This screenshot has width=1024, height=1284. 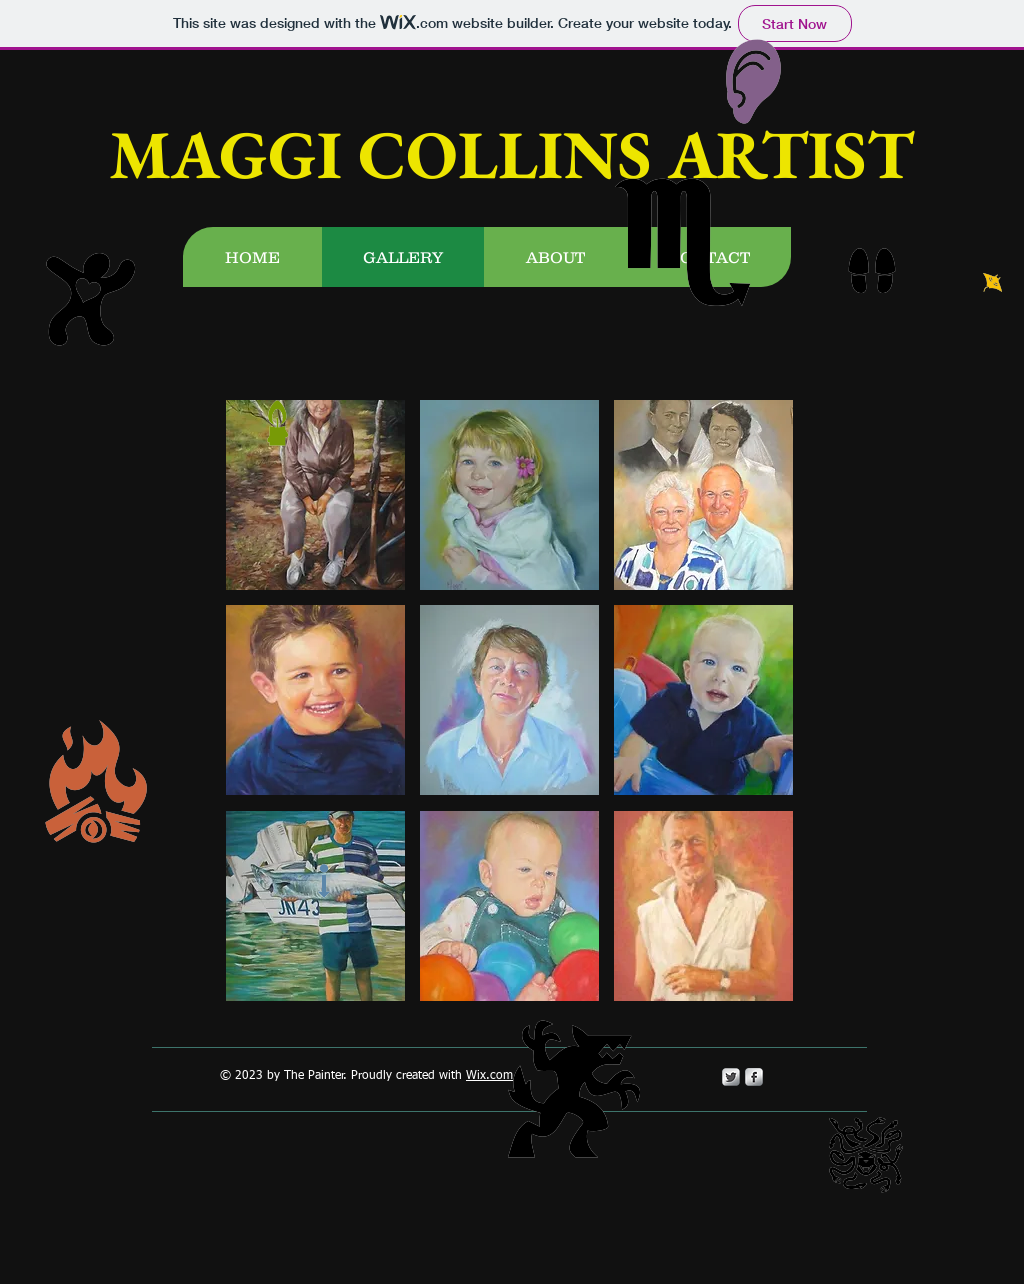 What do you see at coordinates (324, 881) in the screenshot?
I see `indicates a falling or dropping action in gameplay` at bounding box center [324, 881].